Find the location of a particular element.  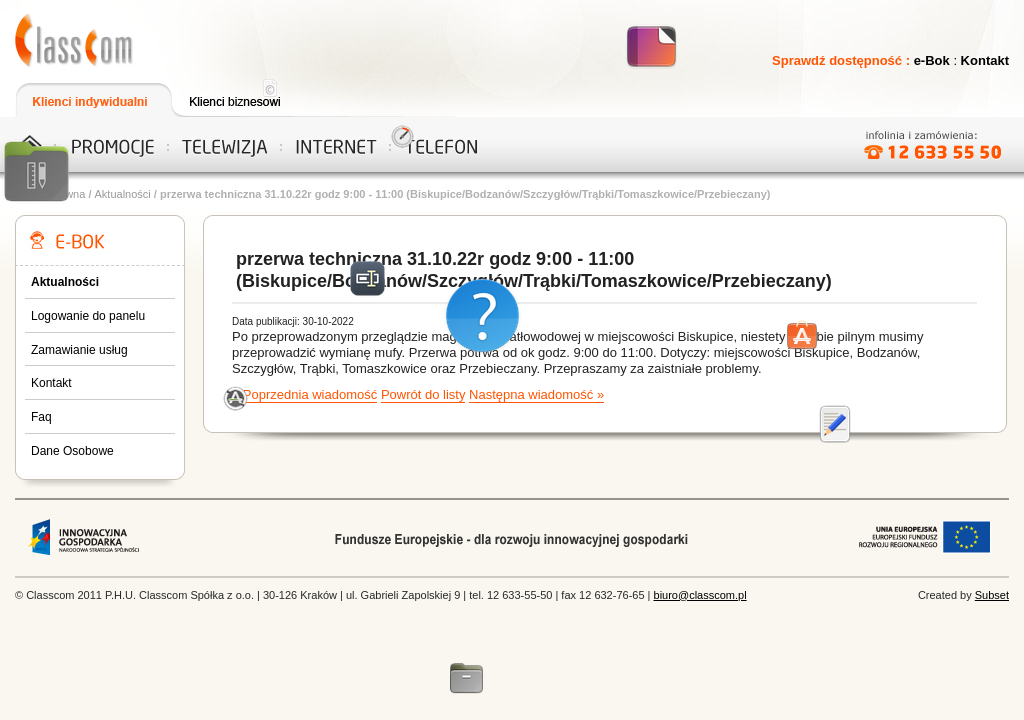

open the help center or documentation is located at coordinates (482, 315).